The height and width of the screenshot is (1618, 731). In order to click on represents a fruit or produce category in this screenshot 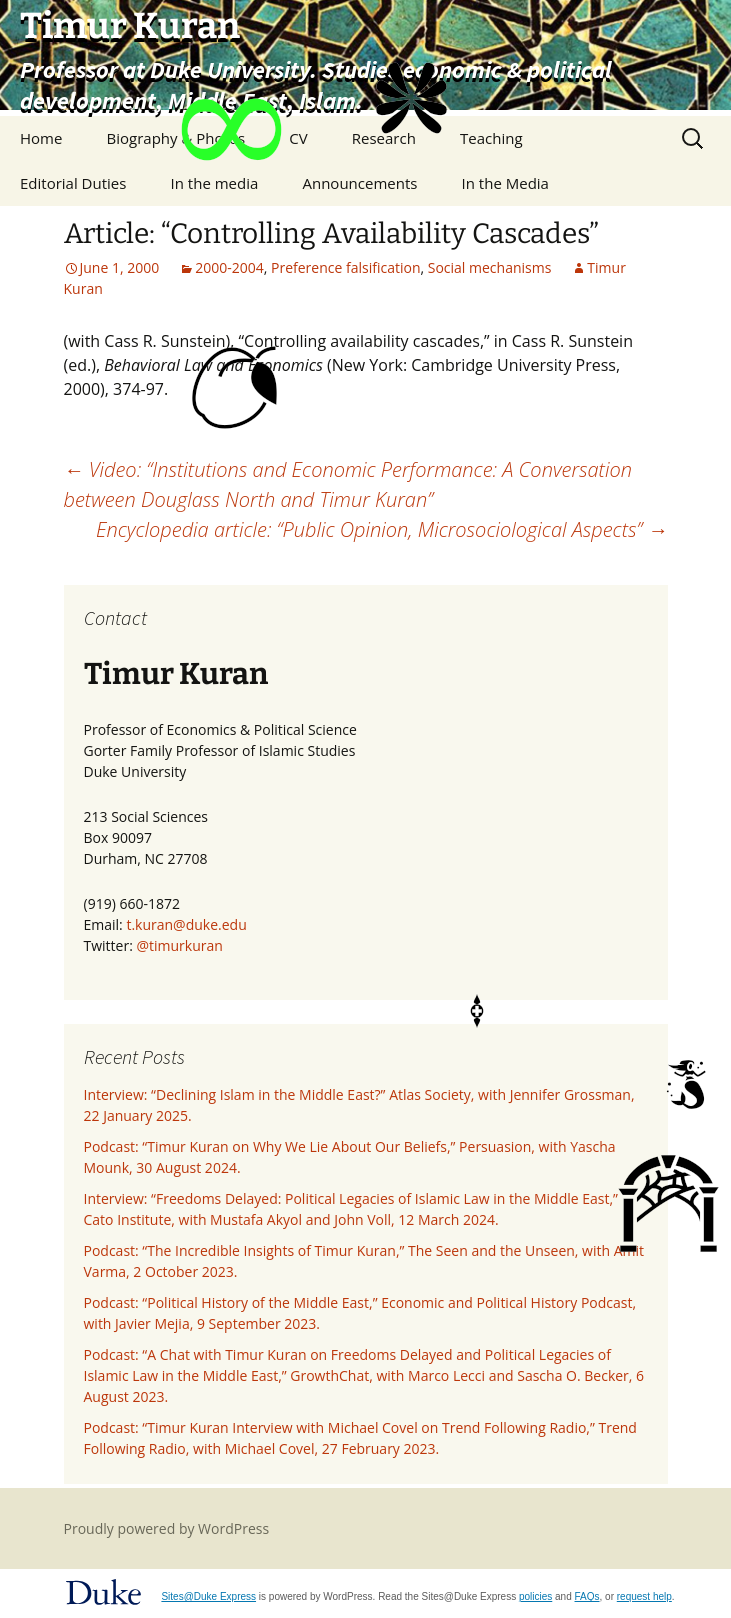, I will do `click(234, 387)`.